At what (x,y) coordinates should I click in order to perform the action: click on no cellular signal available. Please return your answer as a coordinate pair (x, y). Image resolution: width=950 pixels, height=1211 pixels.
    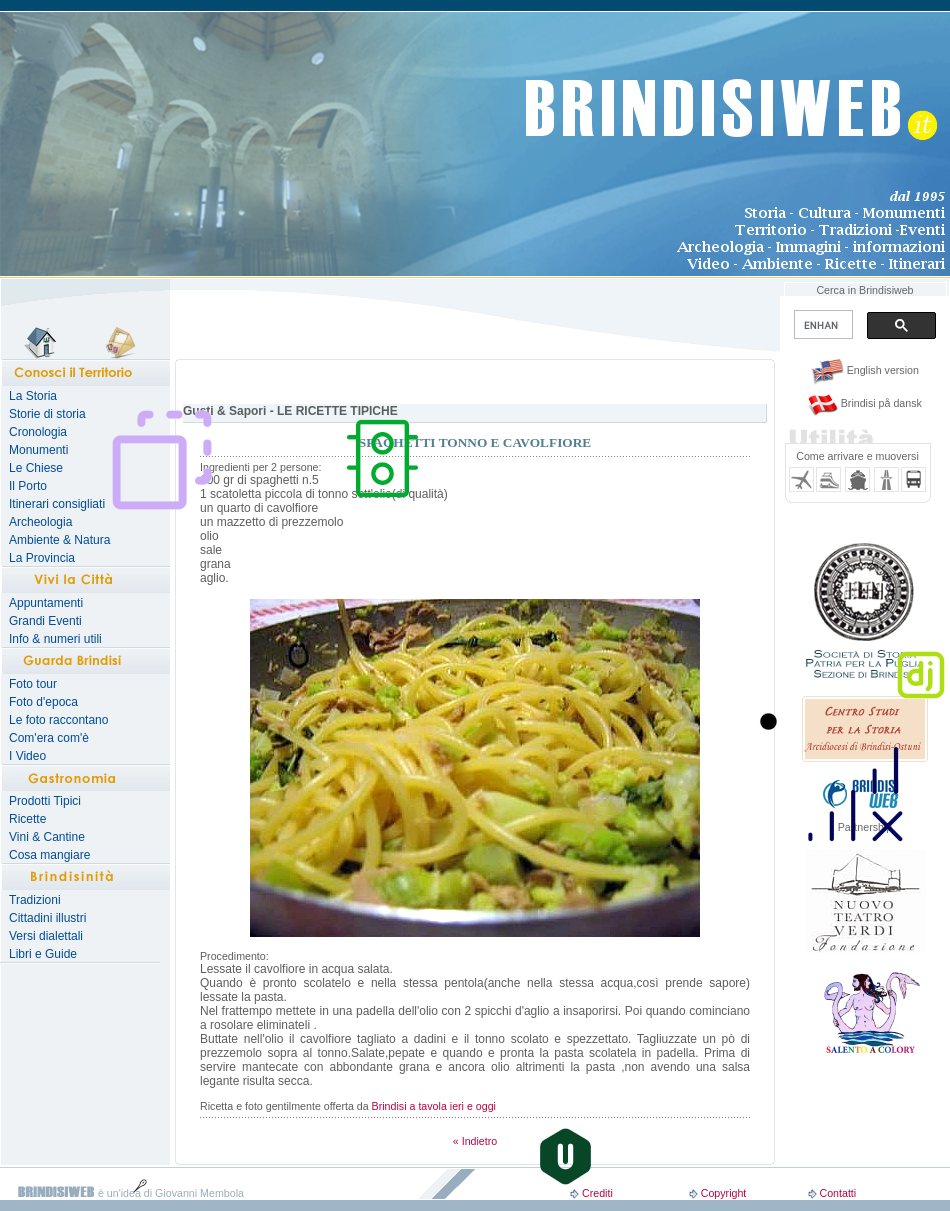
    Looking at the image, I should click on (857, 800).